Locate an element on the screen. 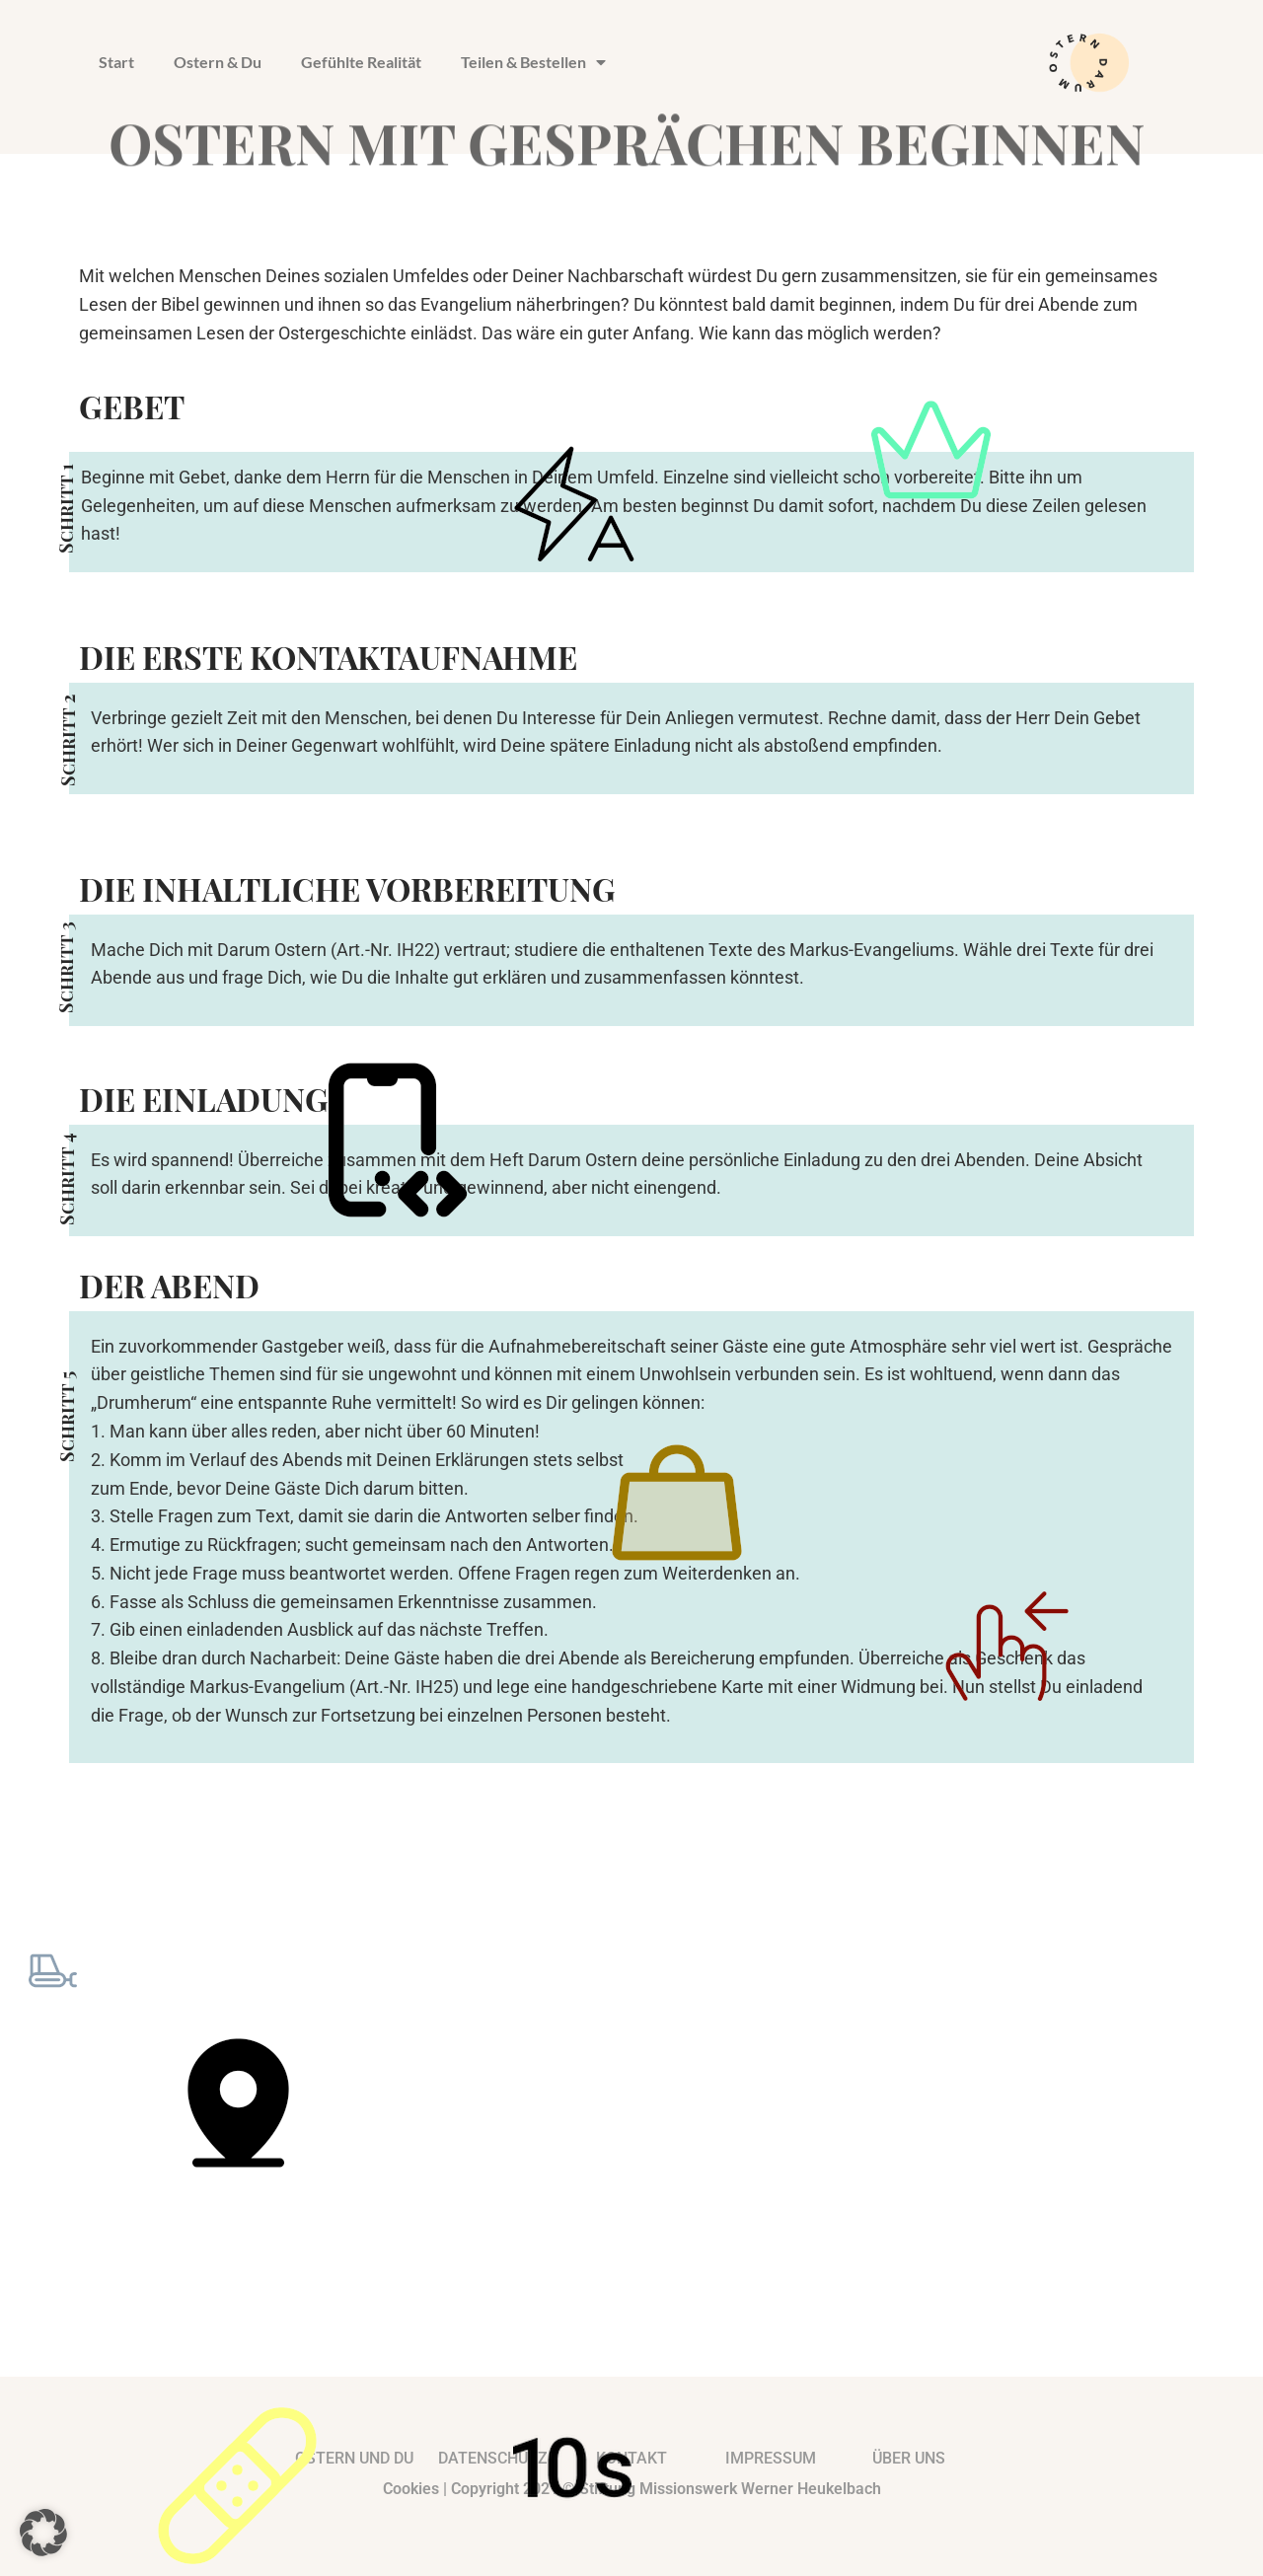 This screenshot has width=1263, height=2576. access mobile development tools is located at coordinates (382, 1140).